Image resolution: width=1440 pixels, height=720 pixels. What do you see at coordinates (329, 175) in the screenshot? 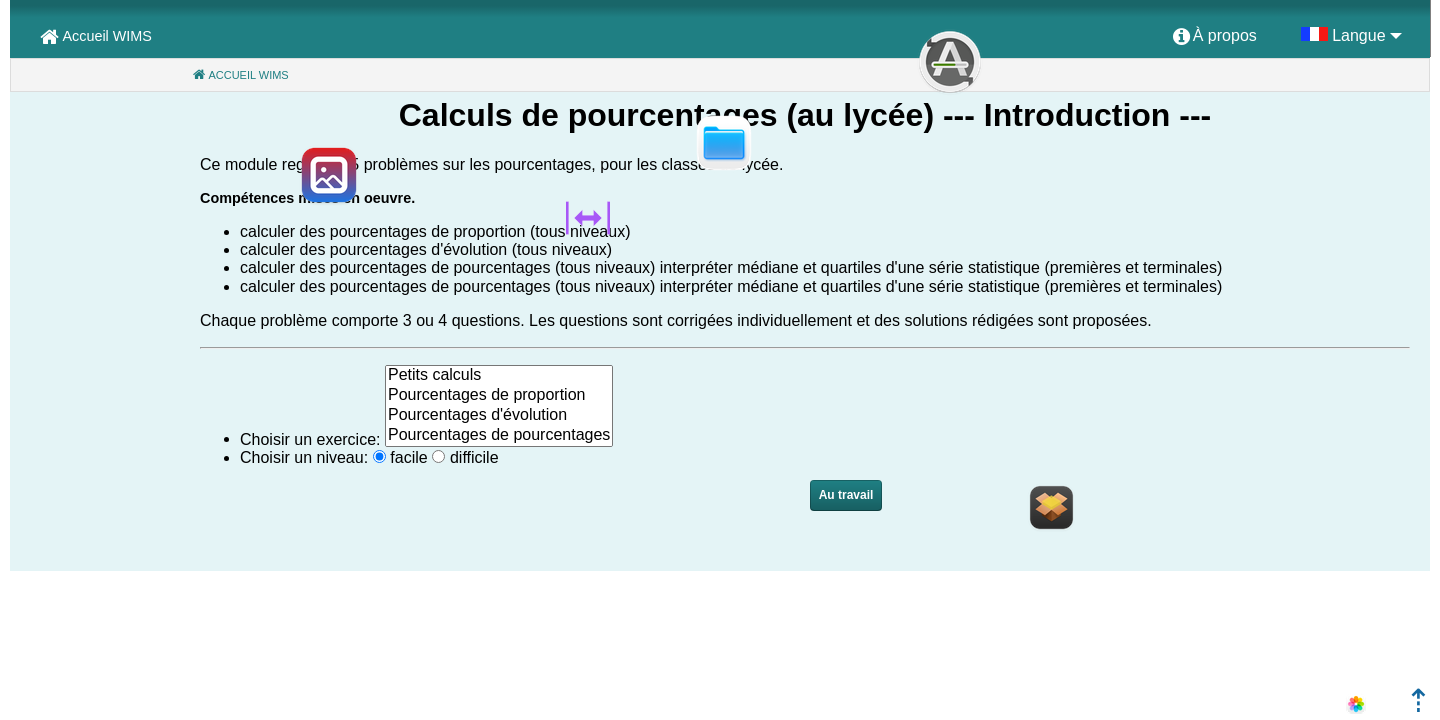
I see `open fotema photo gallery app` at bounding box center [329, 175].